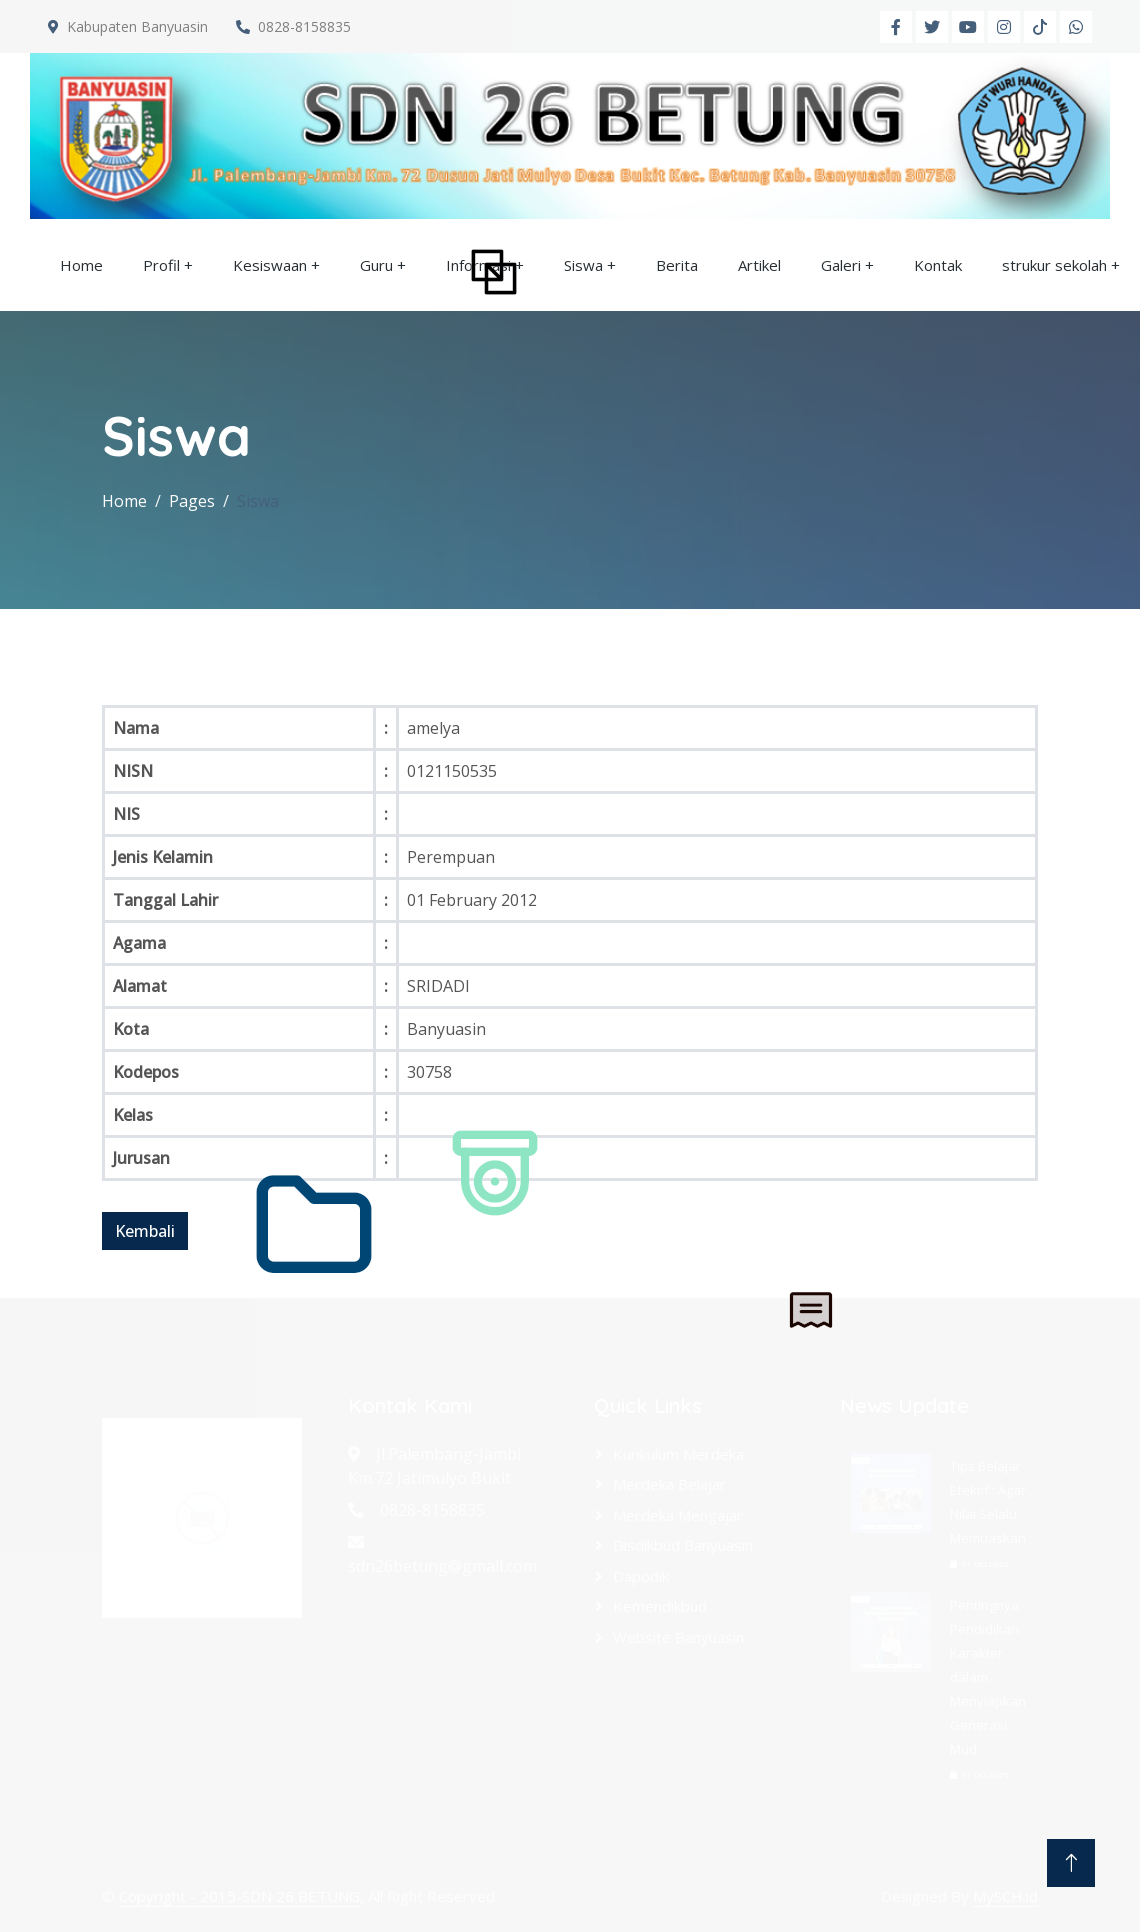  Describe the element at coordinates (314, 1227) in the screenshot. I see `open folder to view files` at that location.